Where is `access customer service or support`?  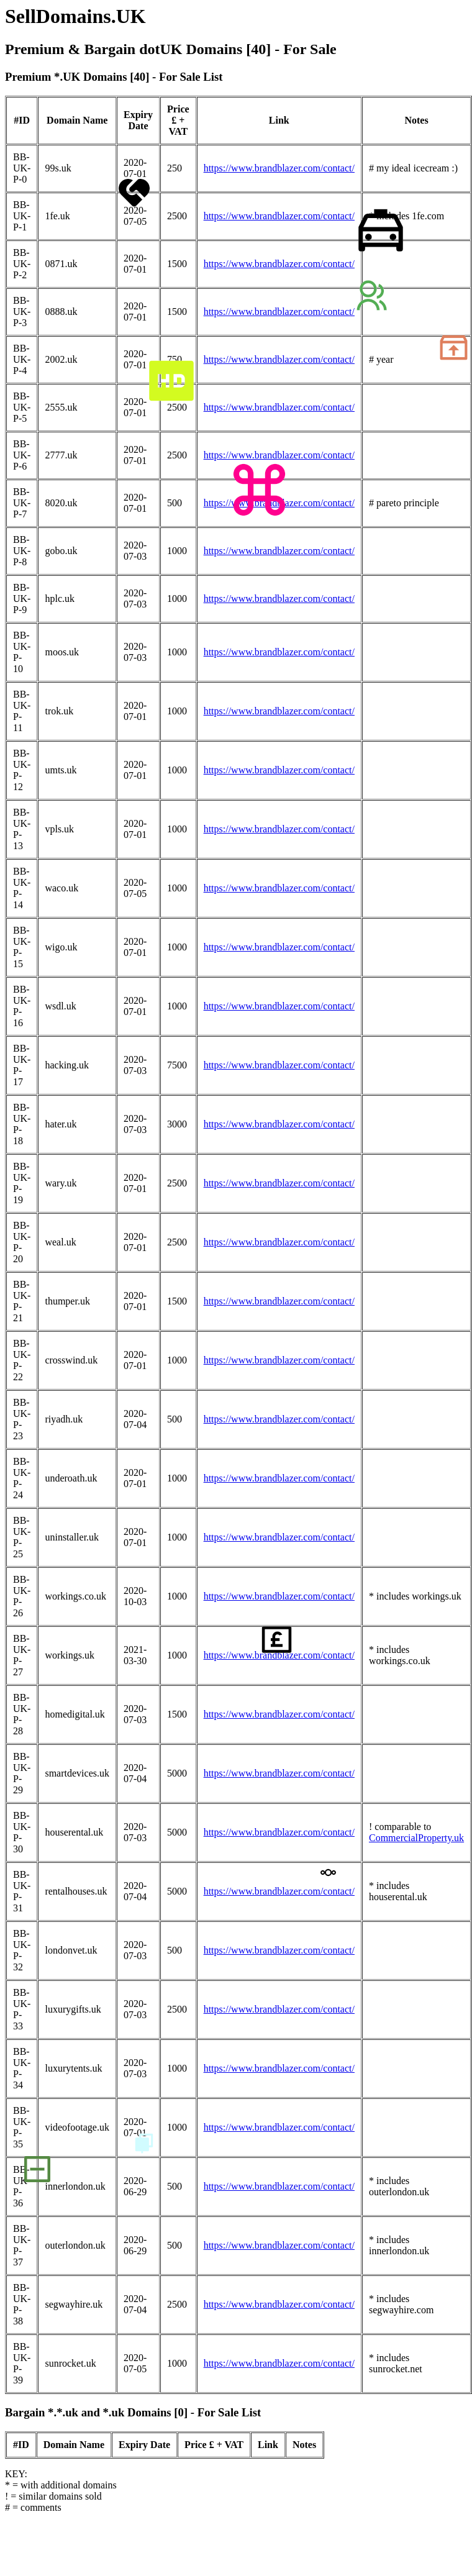 access customer service or support is located at coordinates (134, 193).